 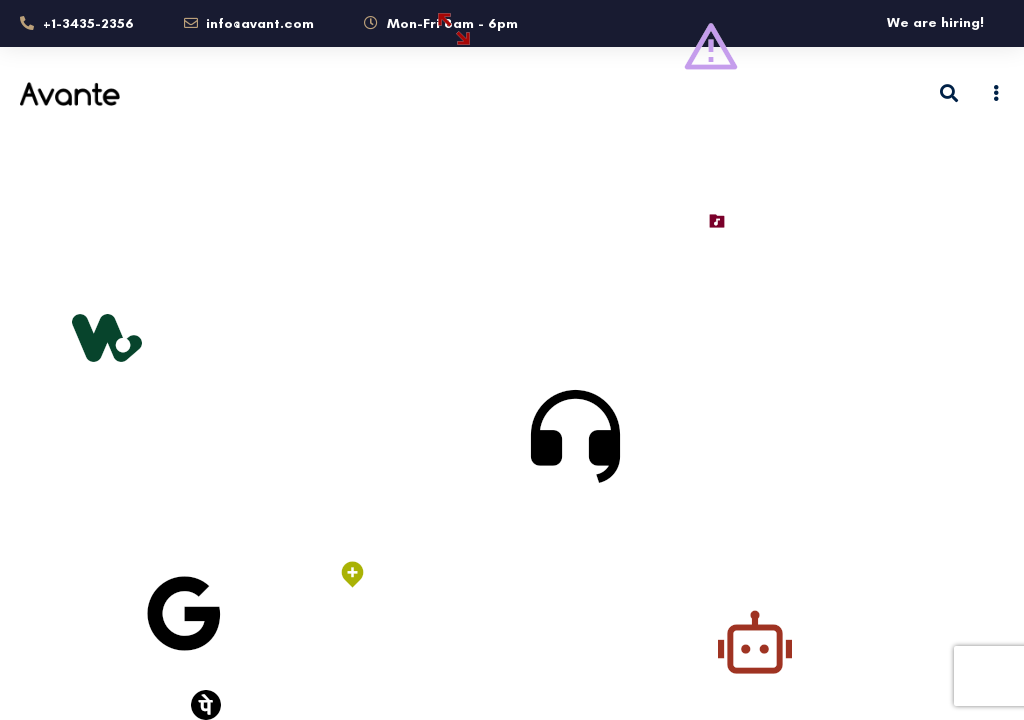 What do you see at coordinates (352, 573) in the screenshot?
I see `add a new location pin` at bounding box center [352, 573].